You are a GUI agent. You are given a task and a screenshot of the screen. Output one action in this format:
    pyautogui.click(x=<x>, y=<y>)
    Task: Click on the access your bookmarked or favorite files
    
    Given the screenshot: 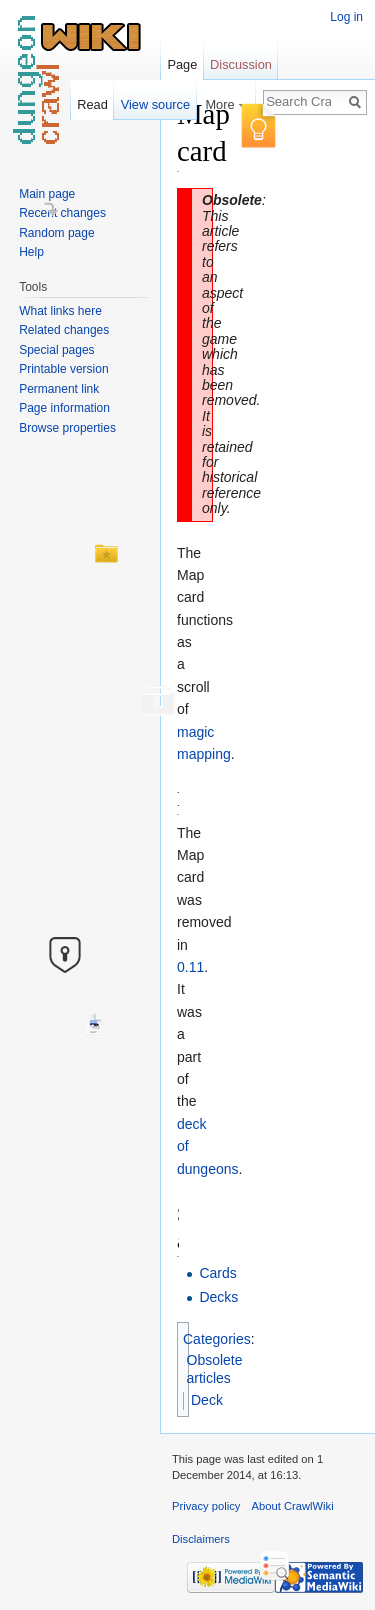 What is the action you would take?
    pyautogui.click(x=106, y=553)
    